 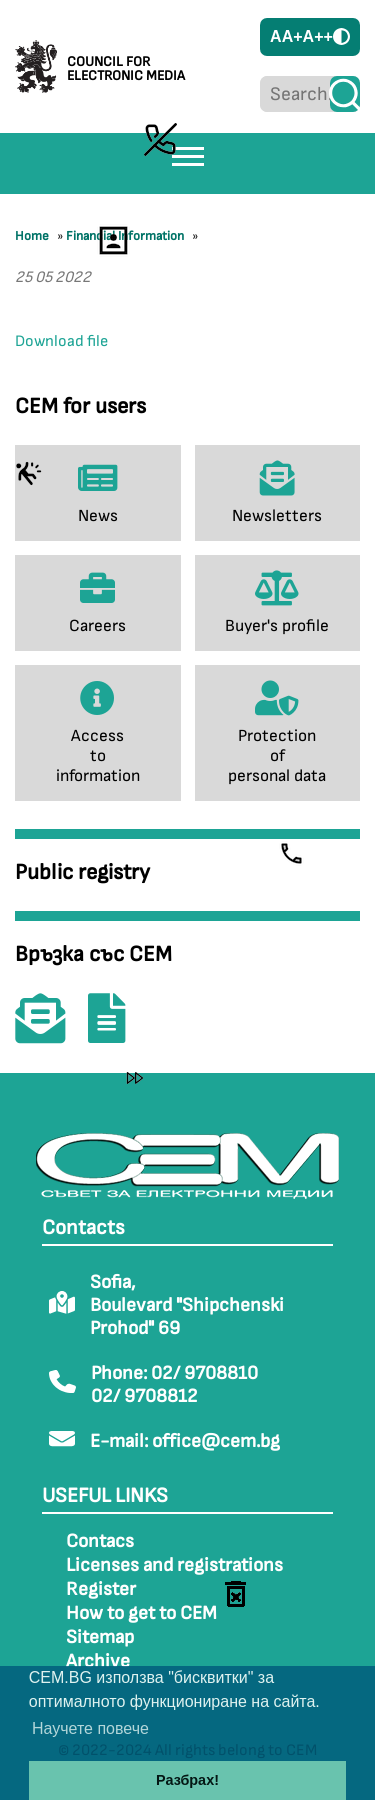 I want to click on skip forward in media playback, so click(x=135, y=1078).